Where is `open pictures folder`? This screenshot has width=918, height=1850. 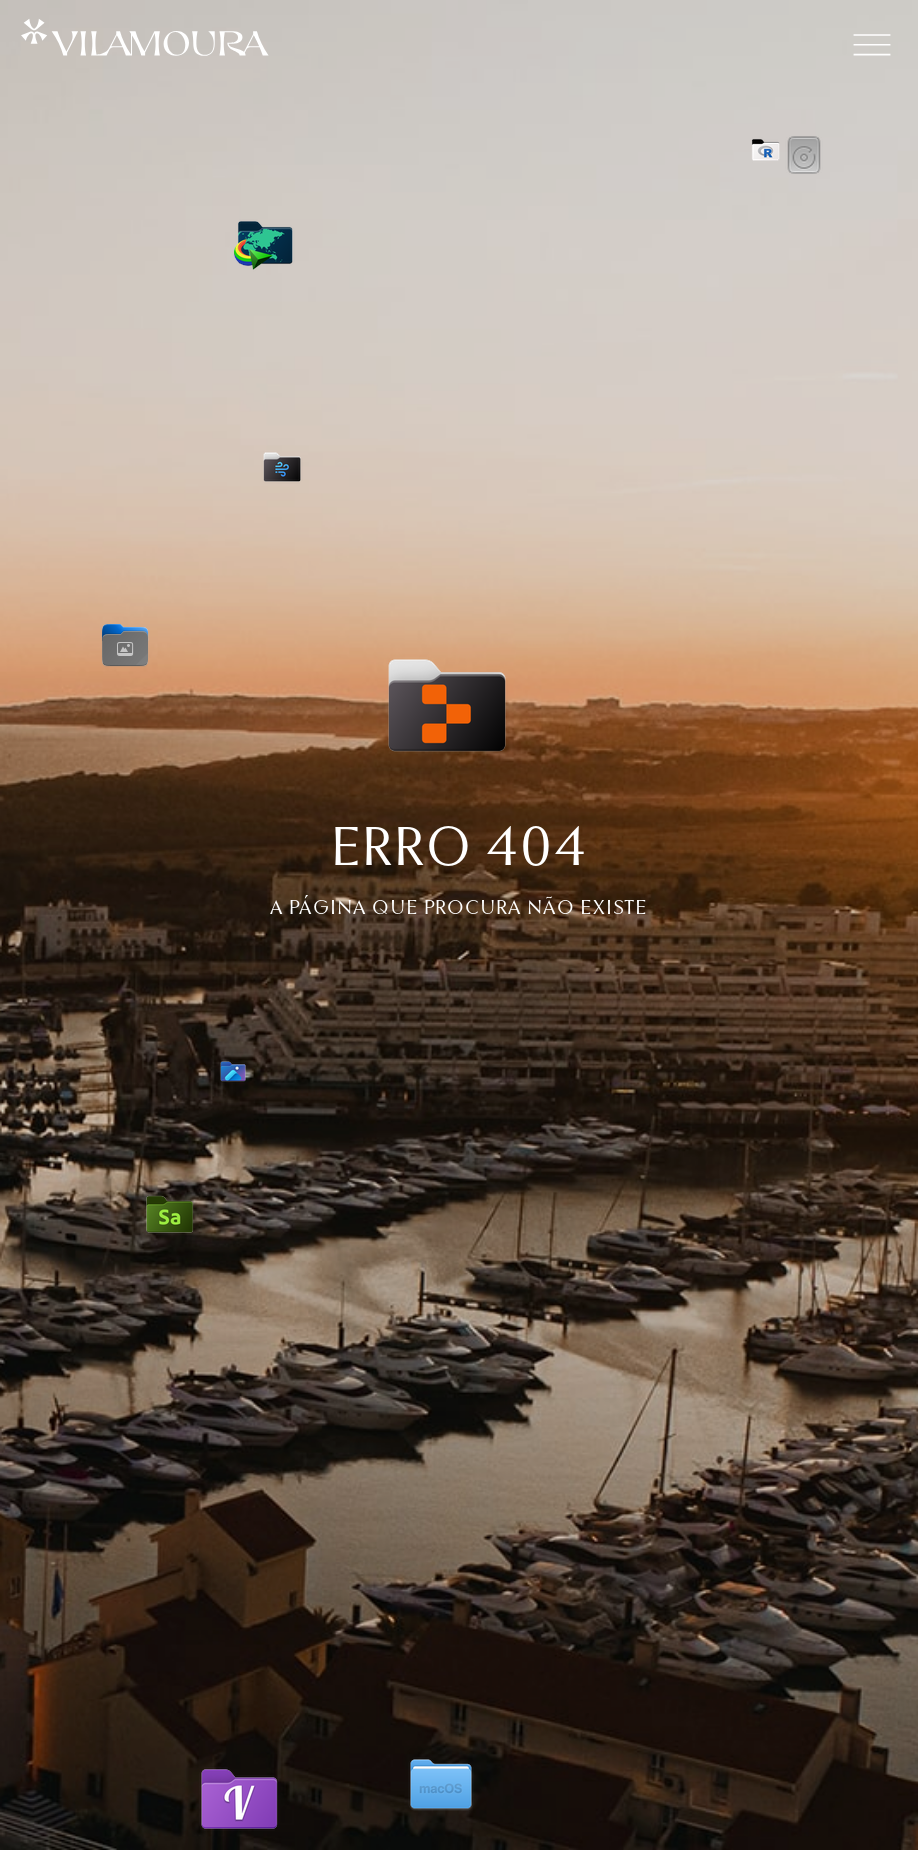 open pictures folder is located at coordinates (233, 1072).